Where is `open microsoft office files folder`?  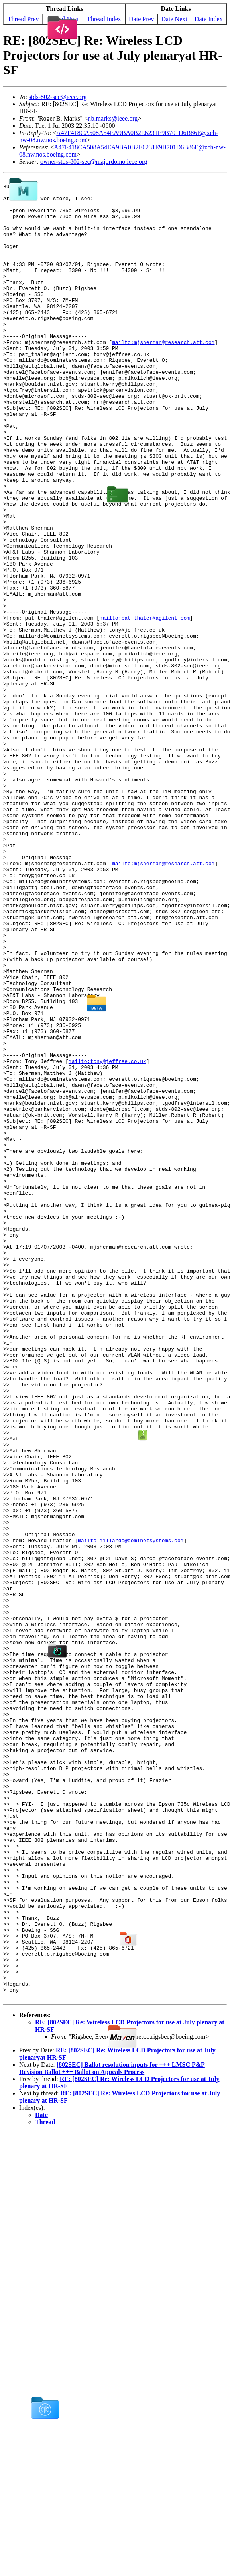
open microsoft office files folder is located at coordinates (128, 1939).